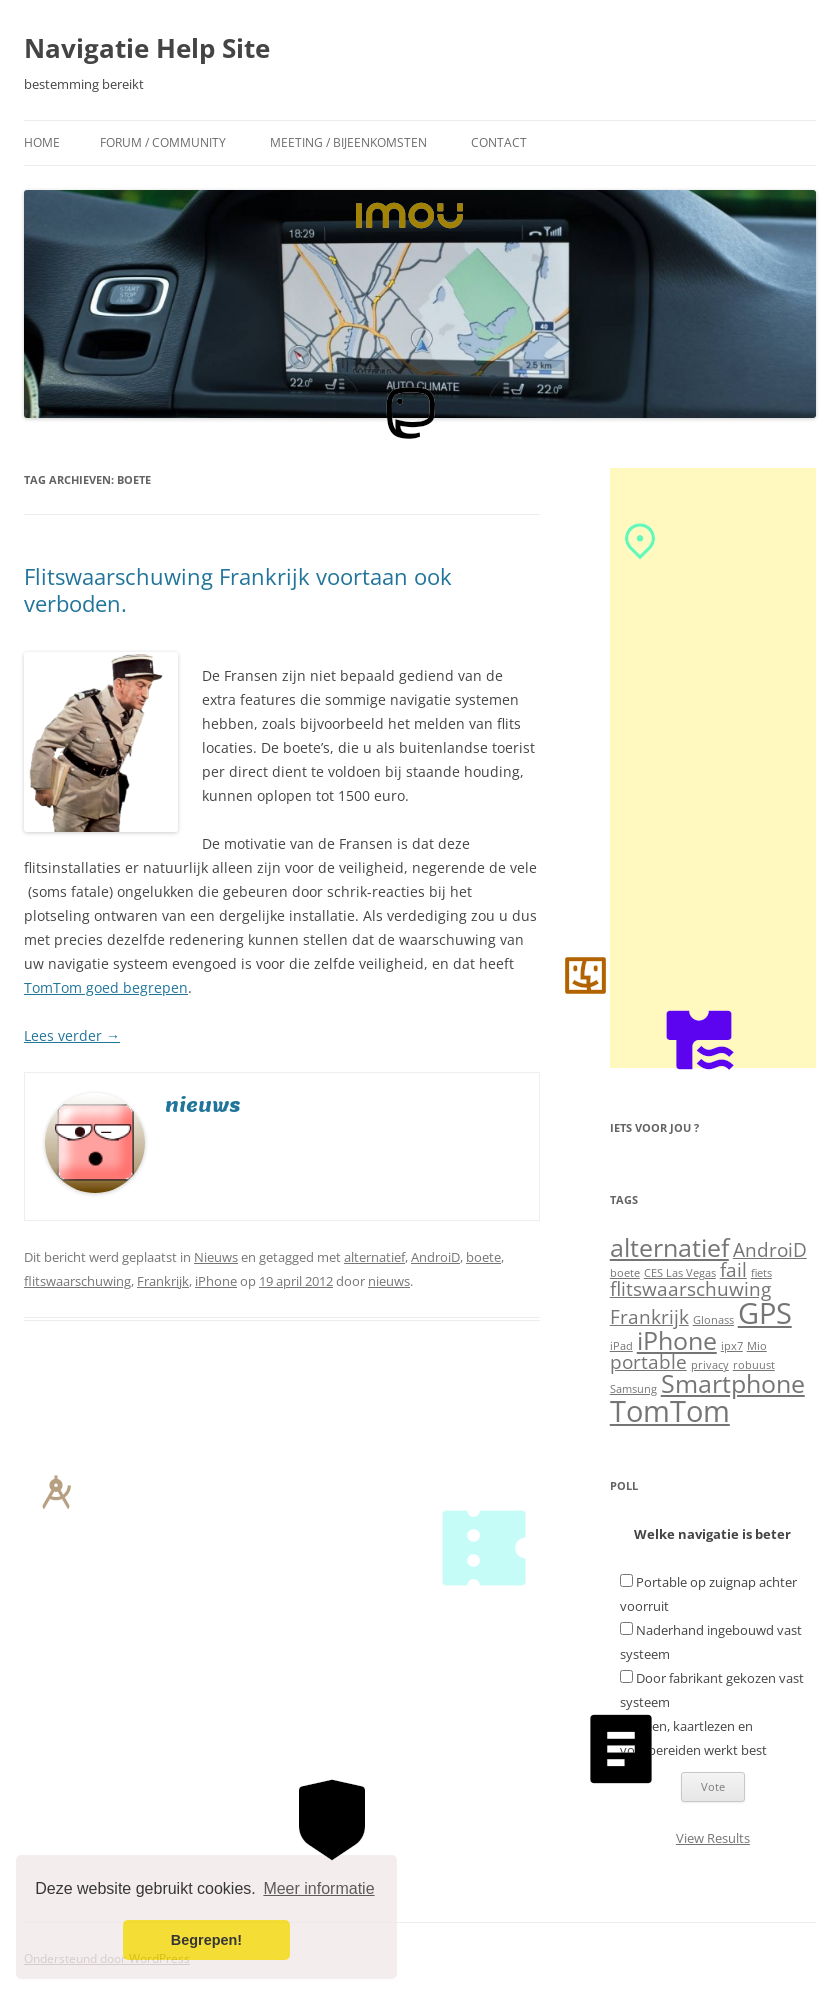  I want to click on open Finder to browse files, so click(585, 975).